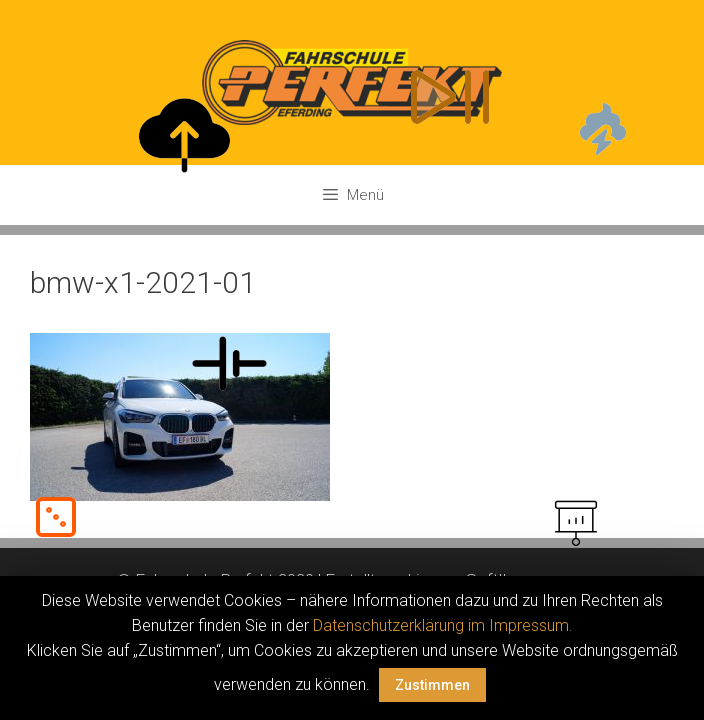 The height and width of the screenshot is (720, 704). I want to click on view presentation with data charts, so click(576, 520).